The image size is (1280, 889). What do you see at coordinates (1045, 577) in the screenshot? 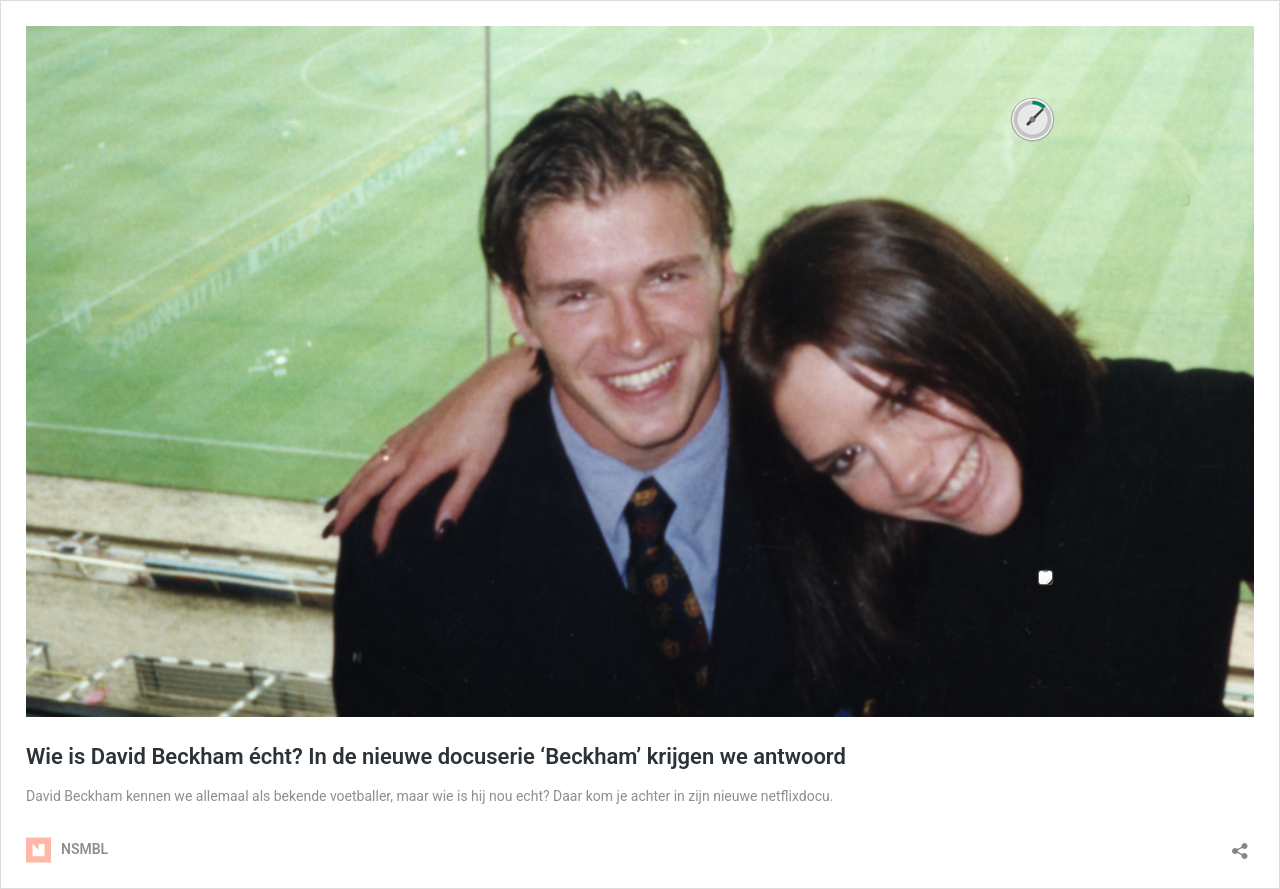
I see `open tasks or to-do list app` at bounding box center [1045, 577].